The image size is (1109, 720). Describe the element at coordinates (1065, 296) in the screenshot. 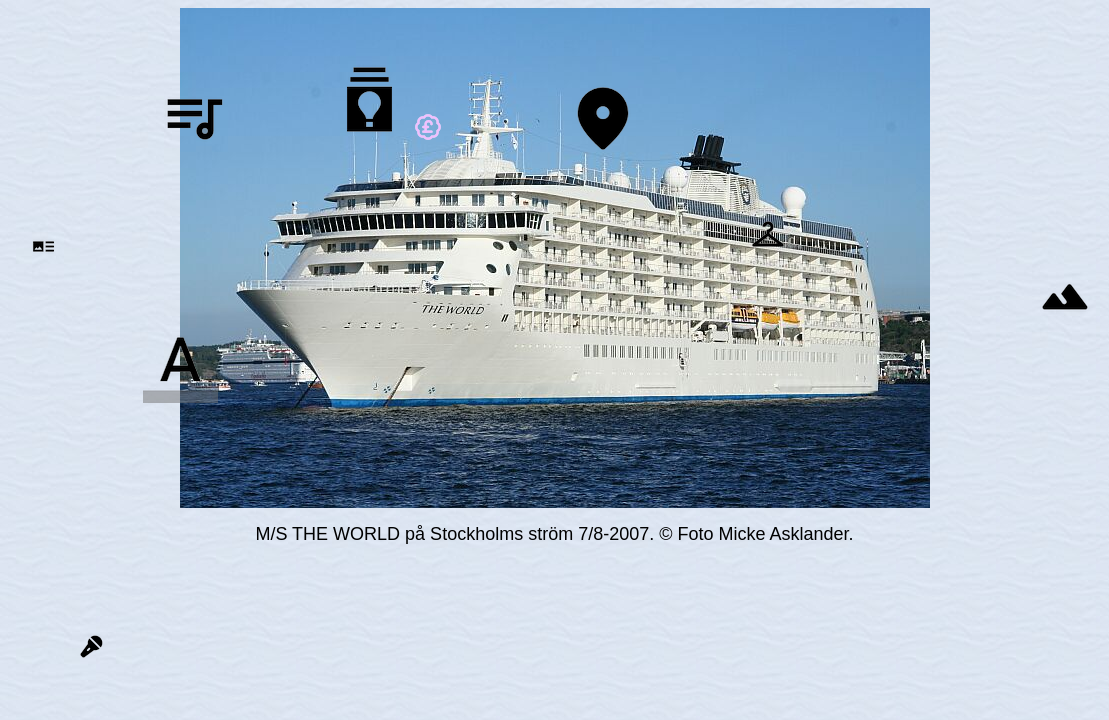

I see `view terrain or topographic map layer` at that location.